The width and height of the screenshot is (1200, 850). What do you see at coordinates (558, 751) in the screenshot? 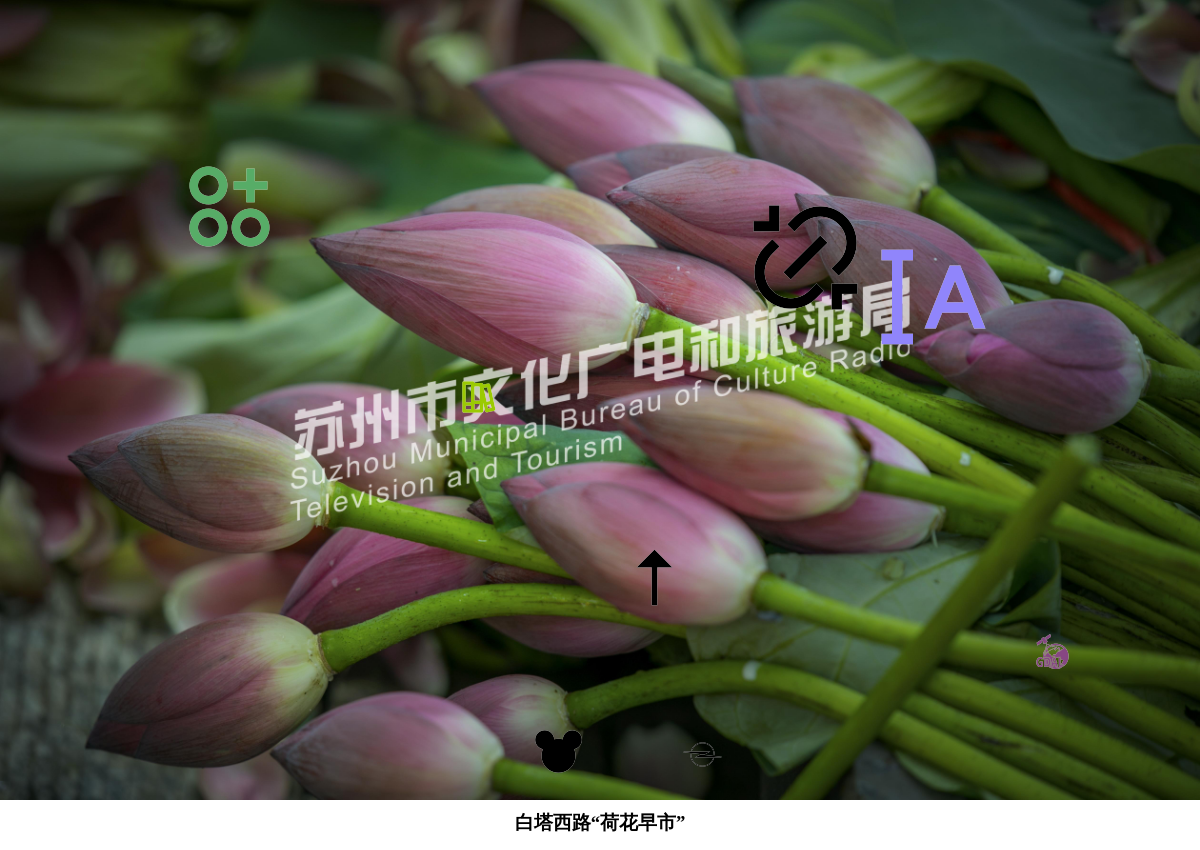
I see `access Disney content or services` at bounding box center [558, 751].